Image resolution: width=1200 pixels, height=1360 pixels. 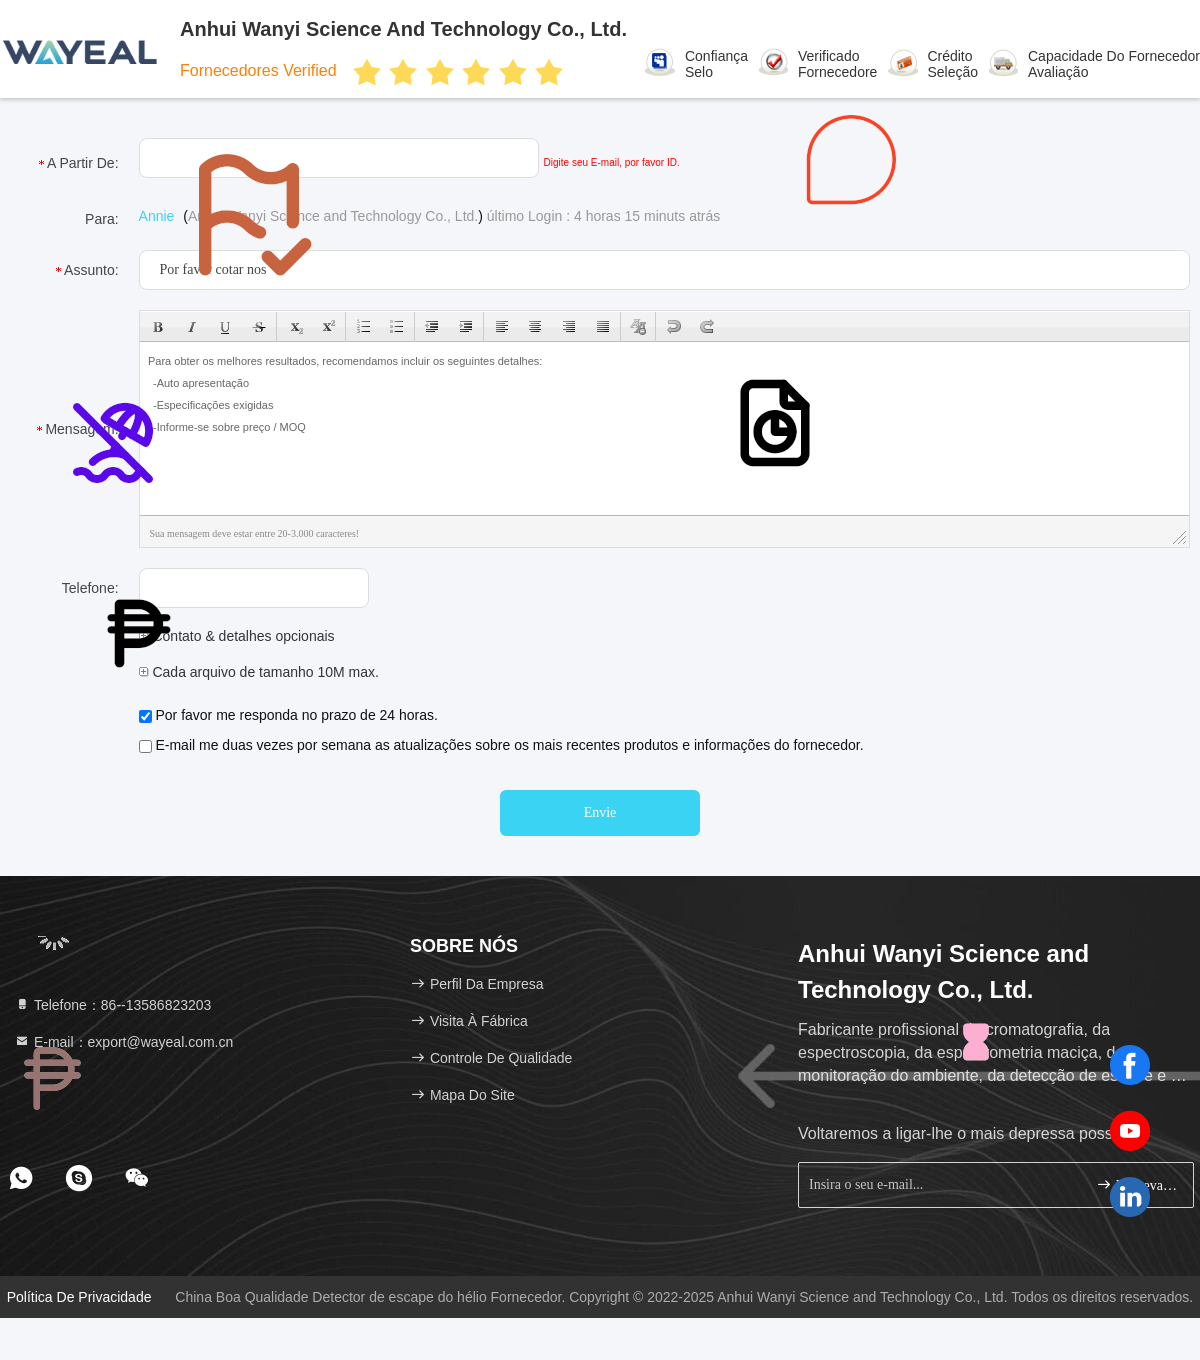 I want to click on view file with chart or analytics data, so click(x=775, y=423).